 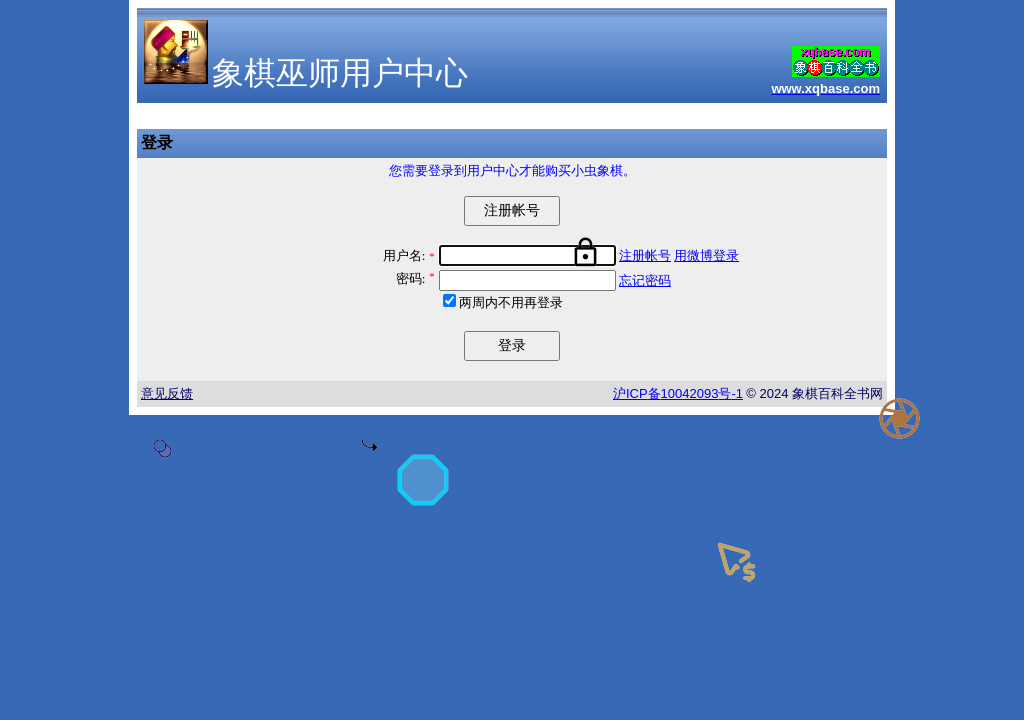 What do you see at coordinates (585, 252) in the screenshot?
I see `indicates a secure connection` at bounding box center [585, 252].